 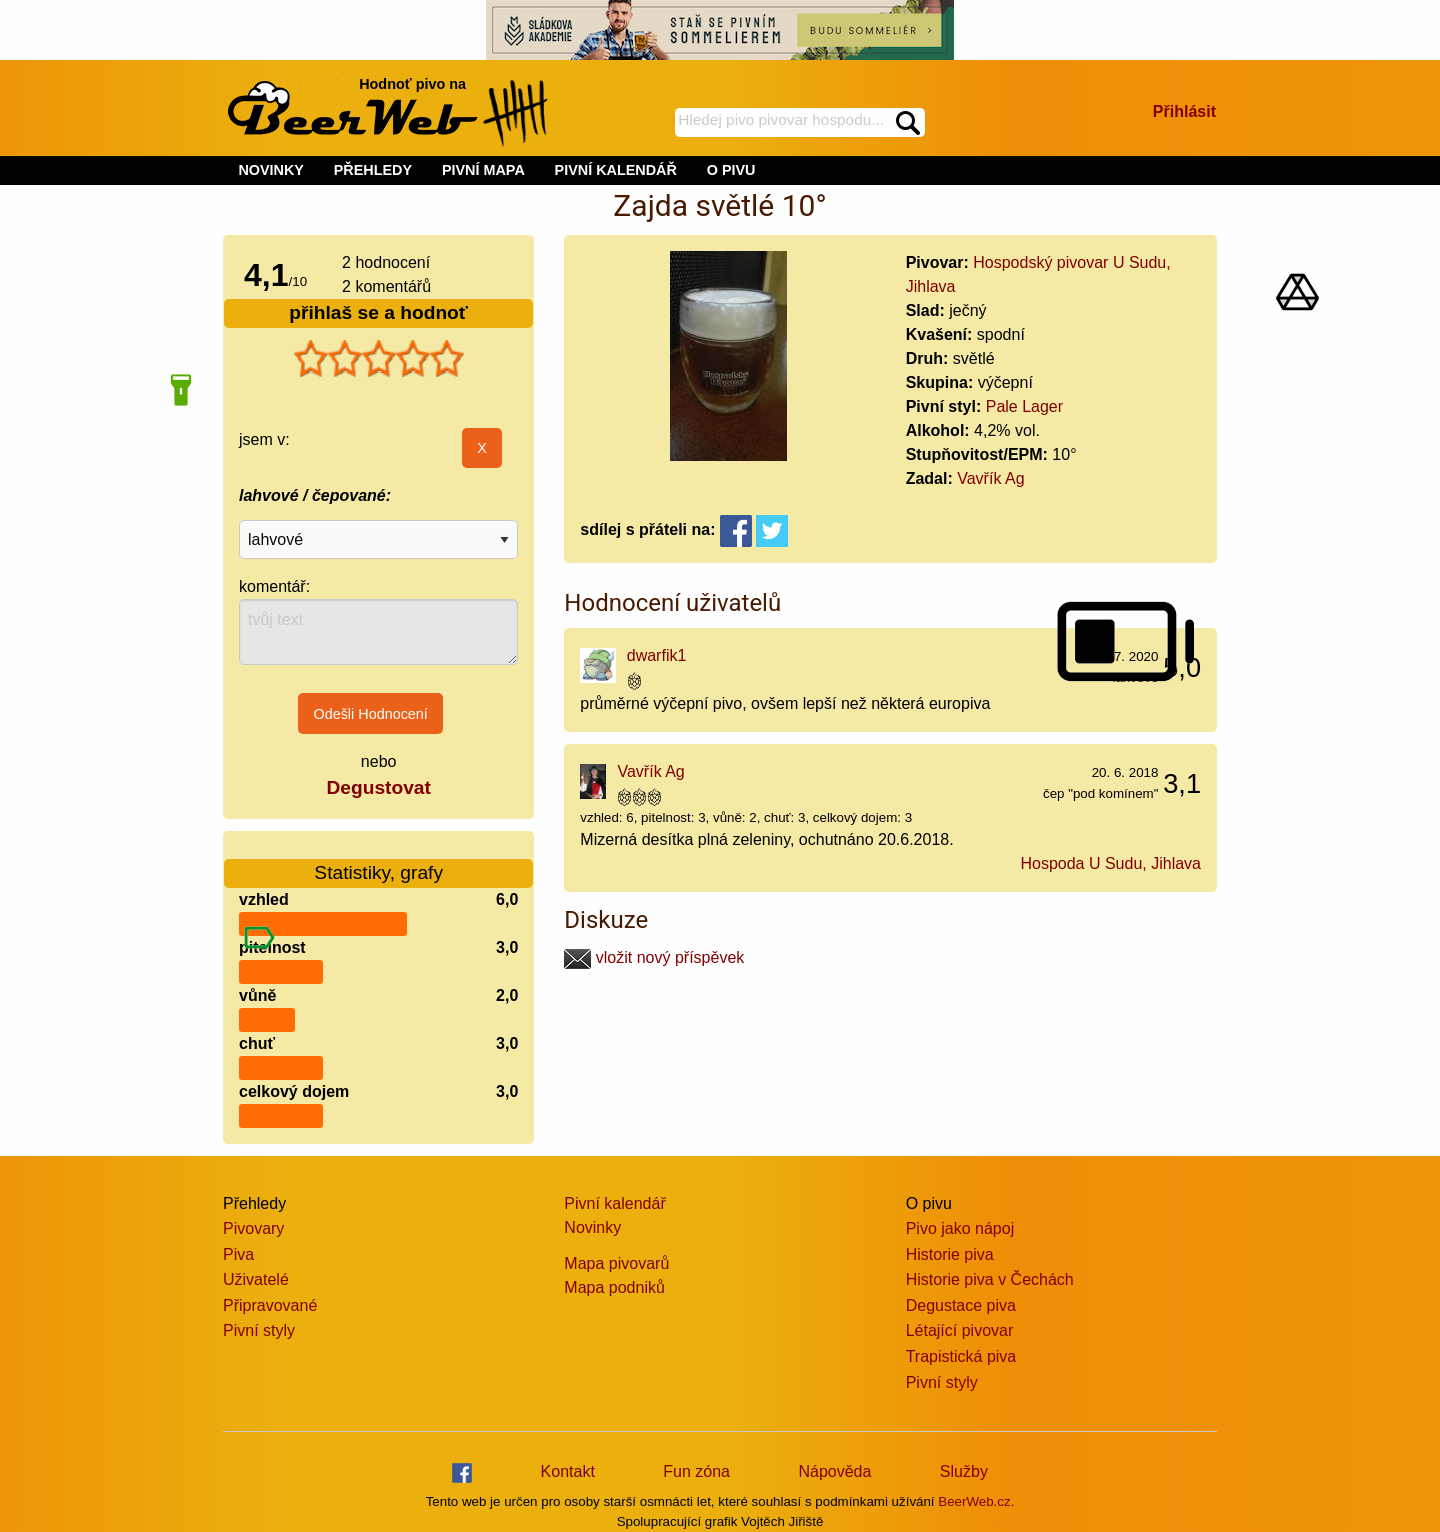 What do you see at coordinates (181, 390) in the screenshot?
I see `toggle flashlight on/off` at bounding box center [181, 390].